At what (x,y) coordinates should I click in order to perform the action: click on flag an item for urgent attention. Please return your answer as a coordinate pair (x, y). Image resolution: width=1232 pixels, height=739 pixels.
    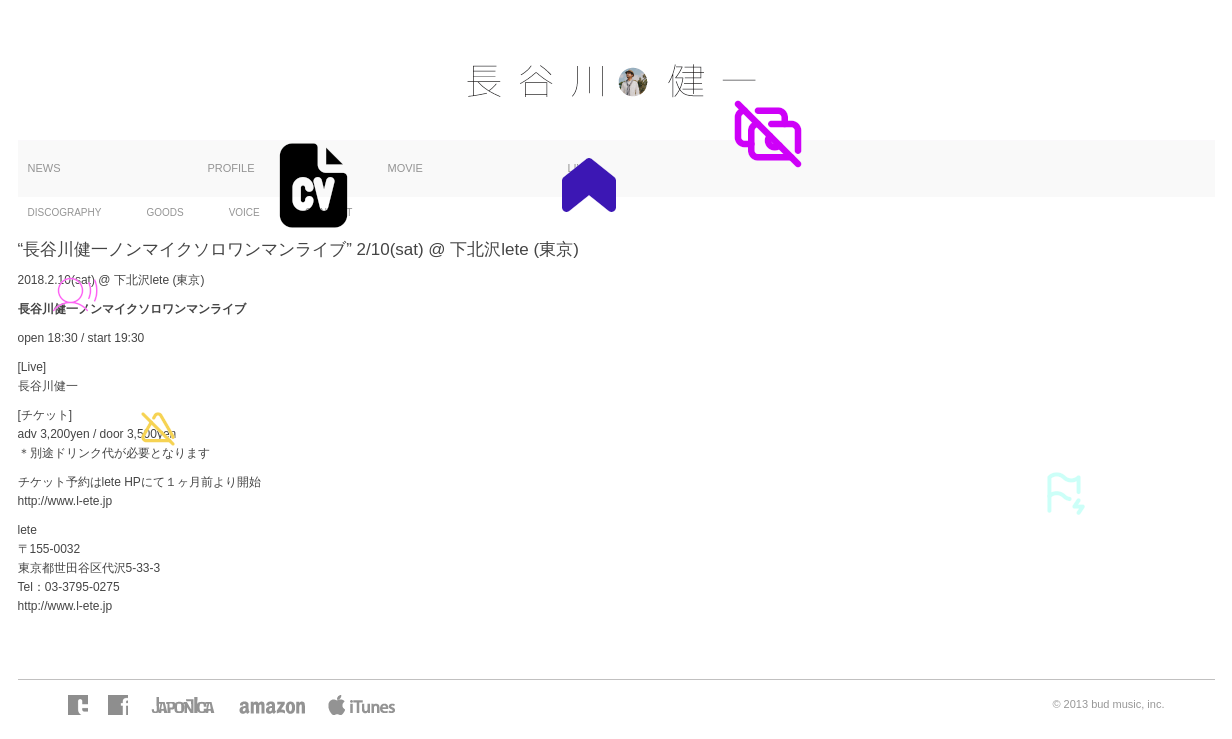
    Looking at the image, I should click on (1064, 492).